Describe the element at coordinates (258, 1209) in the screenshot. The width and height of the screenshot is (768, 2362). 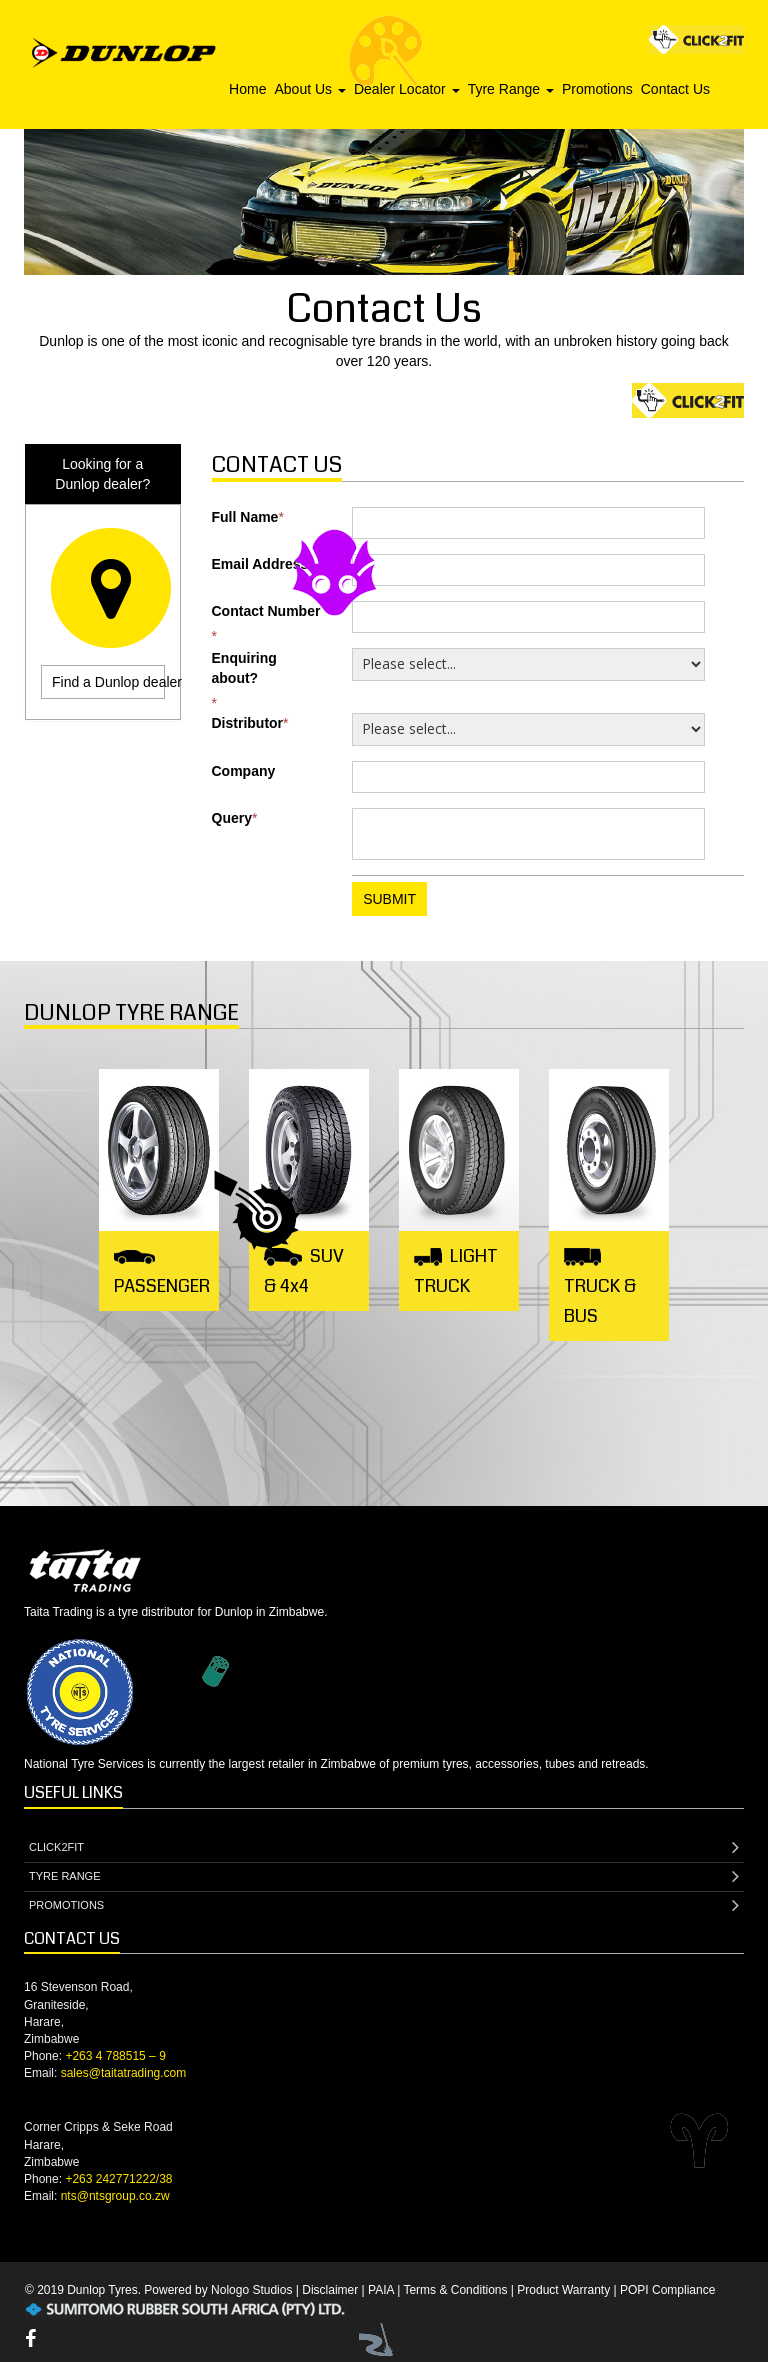
I see `cut or slice content into sections` at that location.